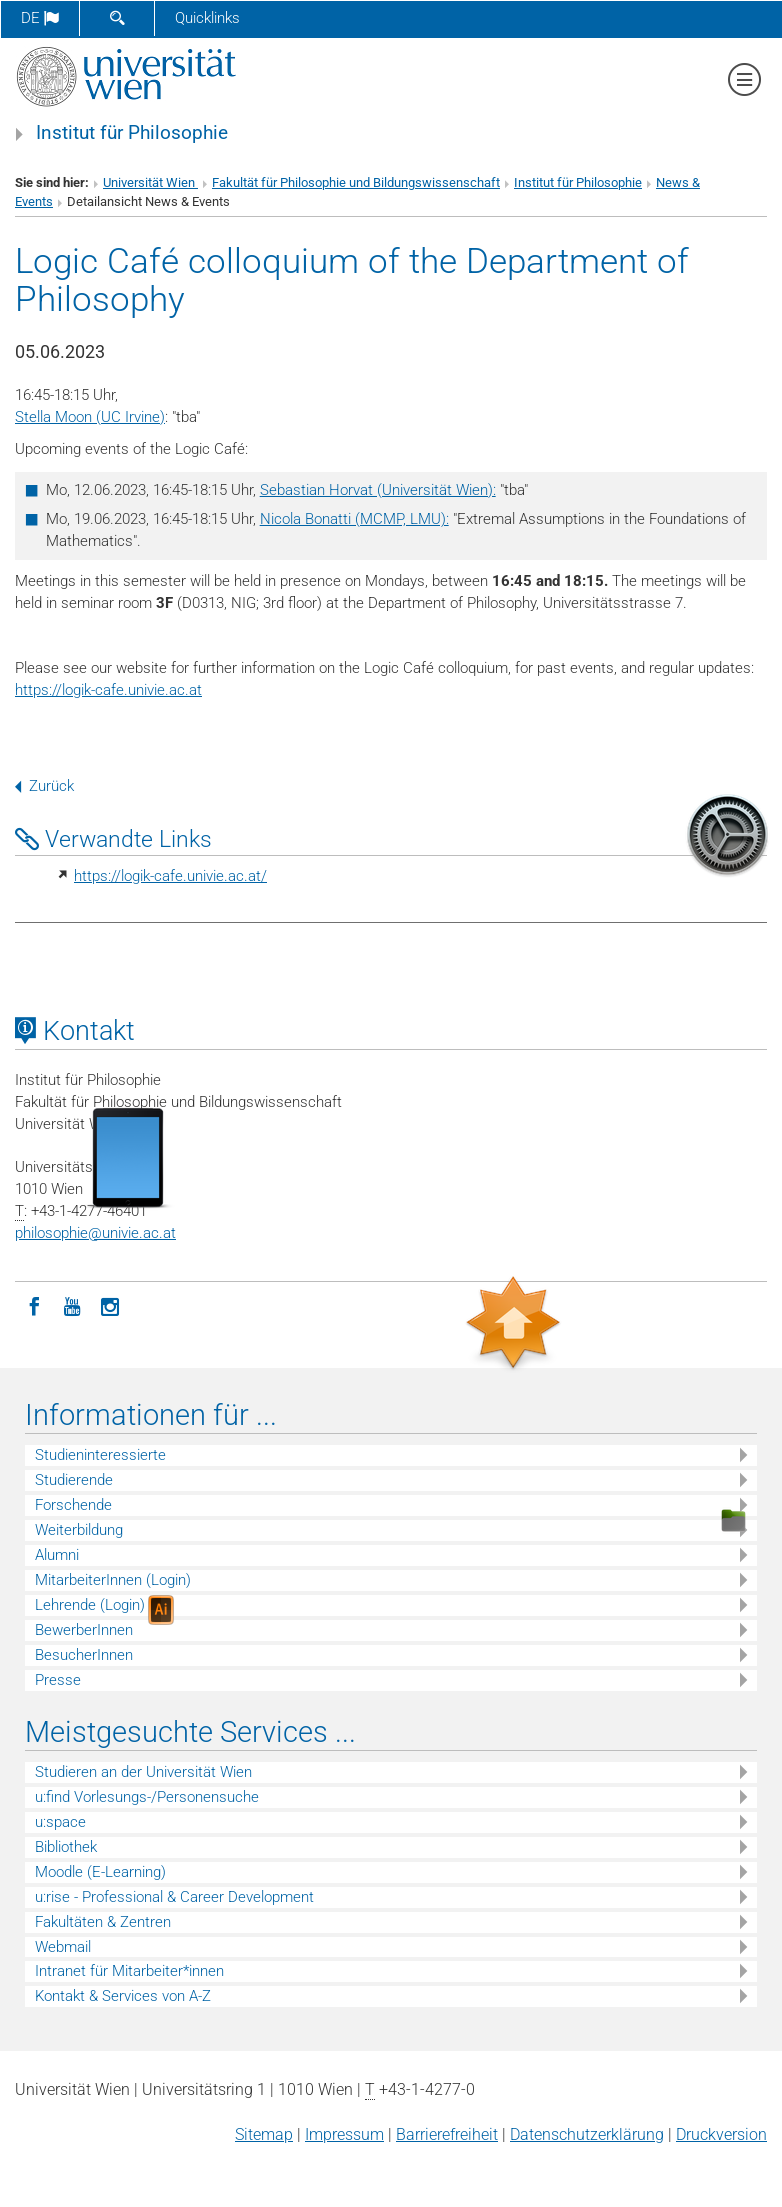  What do you see at coordinates (161, 1610) in the screenshot?
I see `open an Adobe Illustrator file` at bounding box center [161, 1610].